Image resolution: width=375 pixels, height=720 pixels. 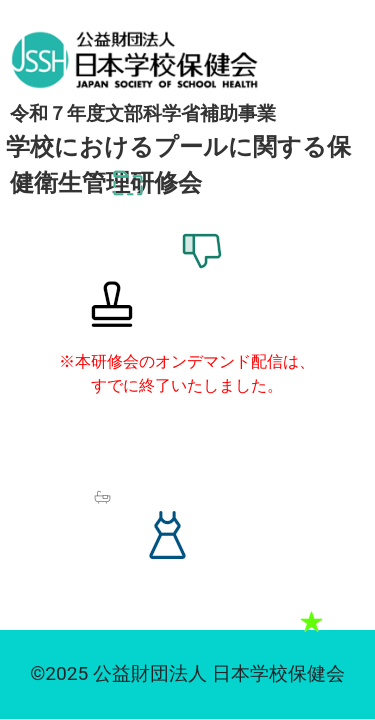 I want to click on view bathroom amenities, so click(x=102, y=497).